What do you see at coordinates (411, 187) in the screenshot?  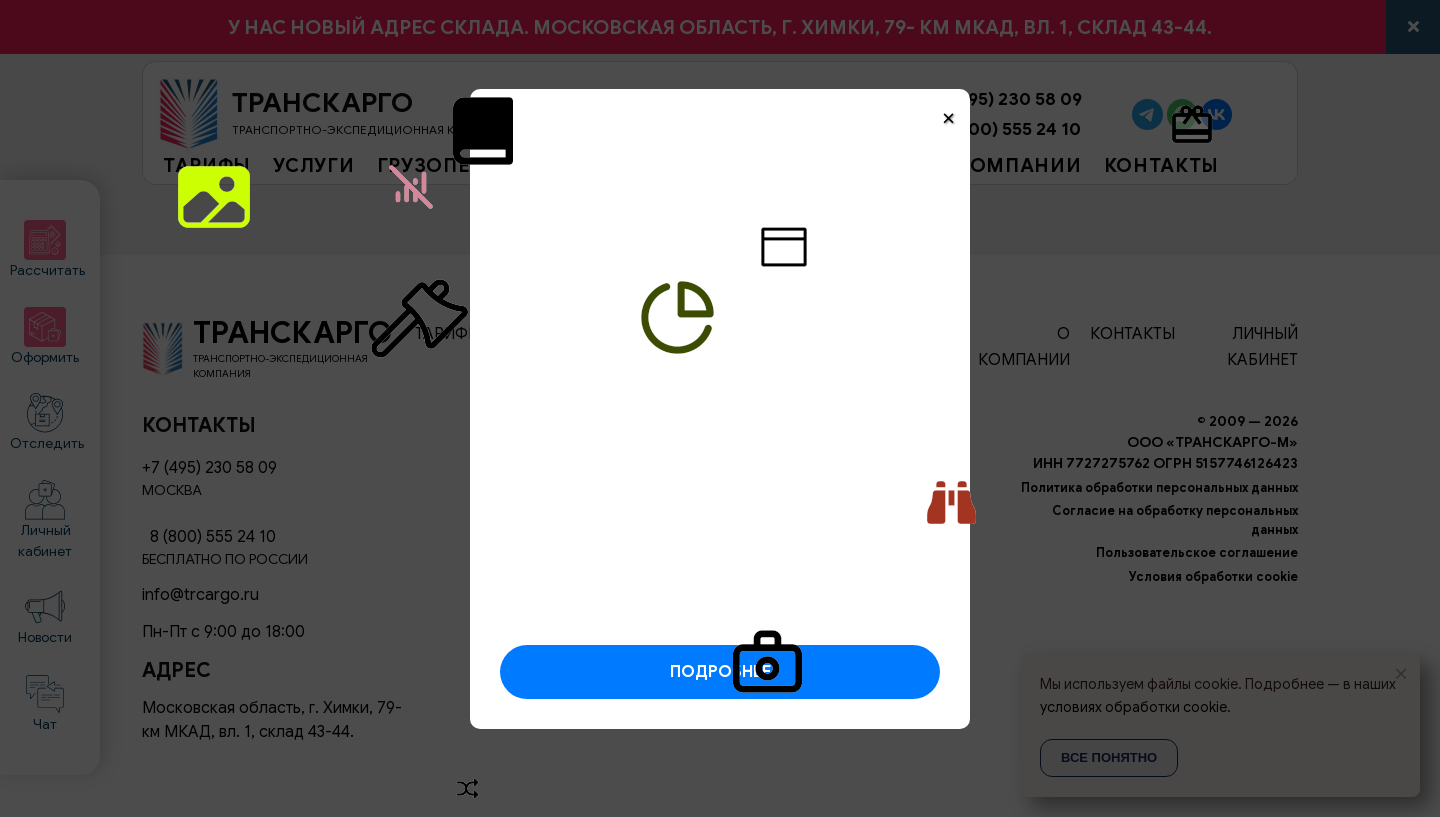 I see `no cellular signal available` at bounding box center [411, 187].